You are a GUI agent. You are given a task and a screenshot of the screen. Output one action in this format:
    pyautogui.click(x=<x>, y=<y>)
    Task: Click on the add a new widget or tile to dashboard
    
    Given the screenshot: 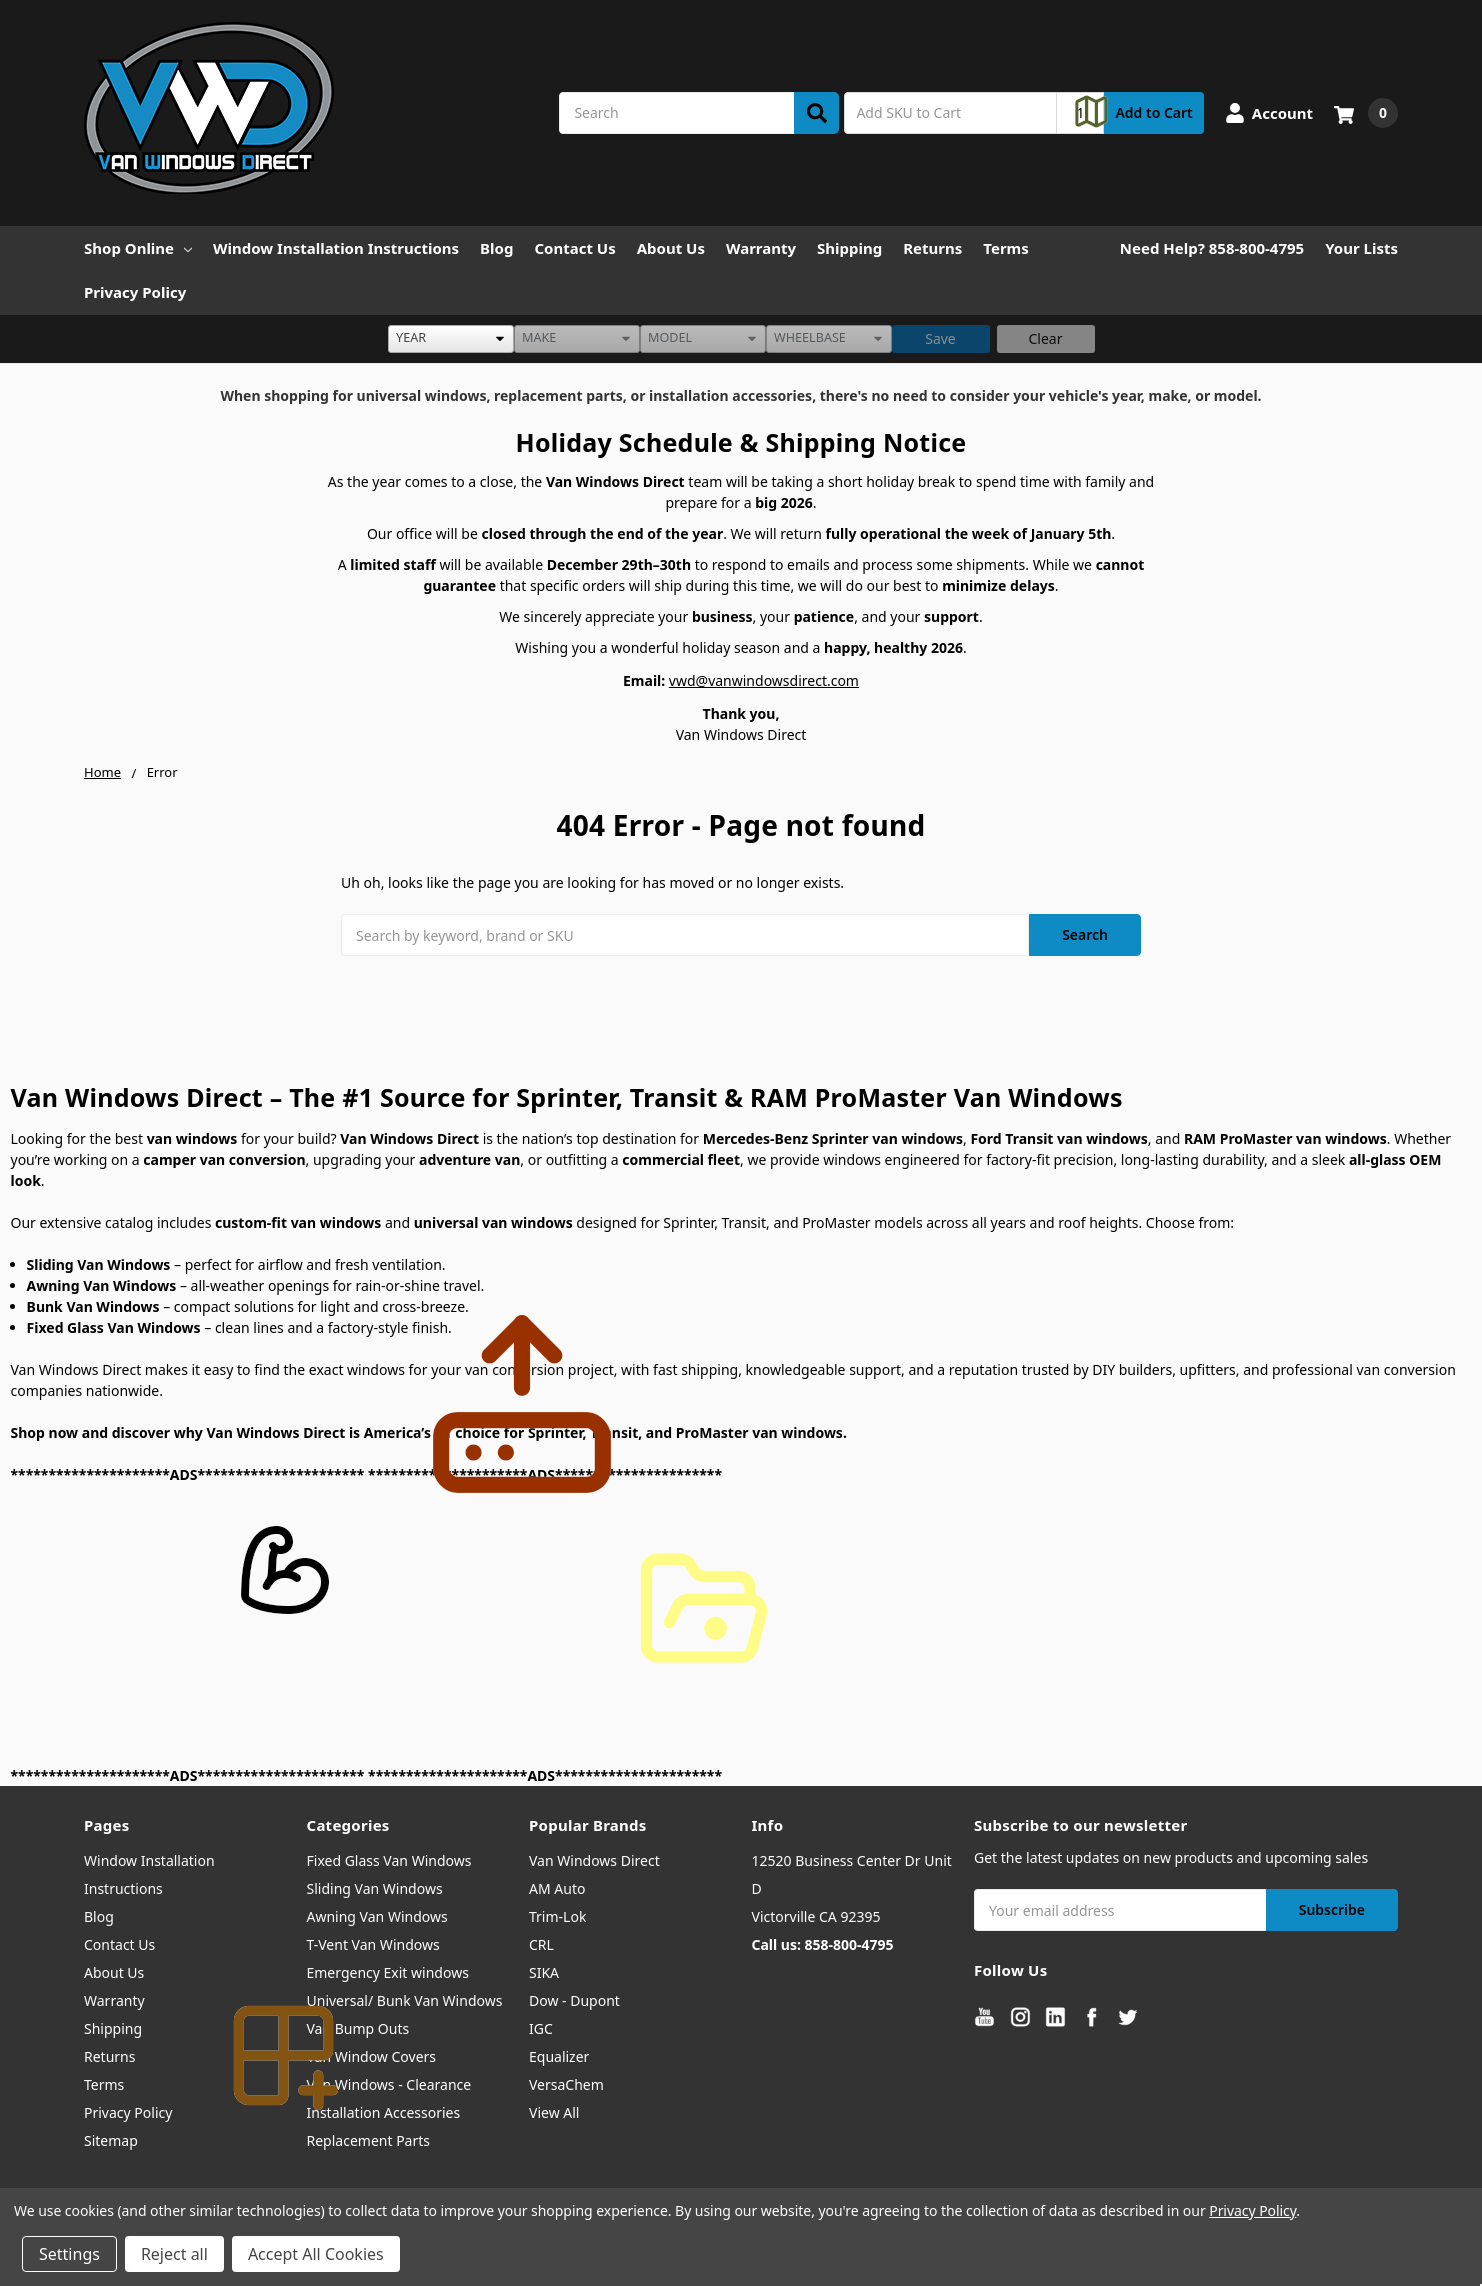 What is the action you would take?
    pyautogui.click(x=283, y=2055)
    